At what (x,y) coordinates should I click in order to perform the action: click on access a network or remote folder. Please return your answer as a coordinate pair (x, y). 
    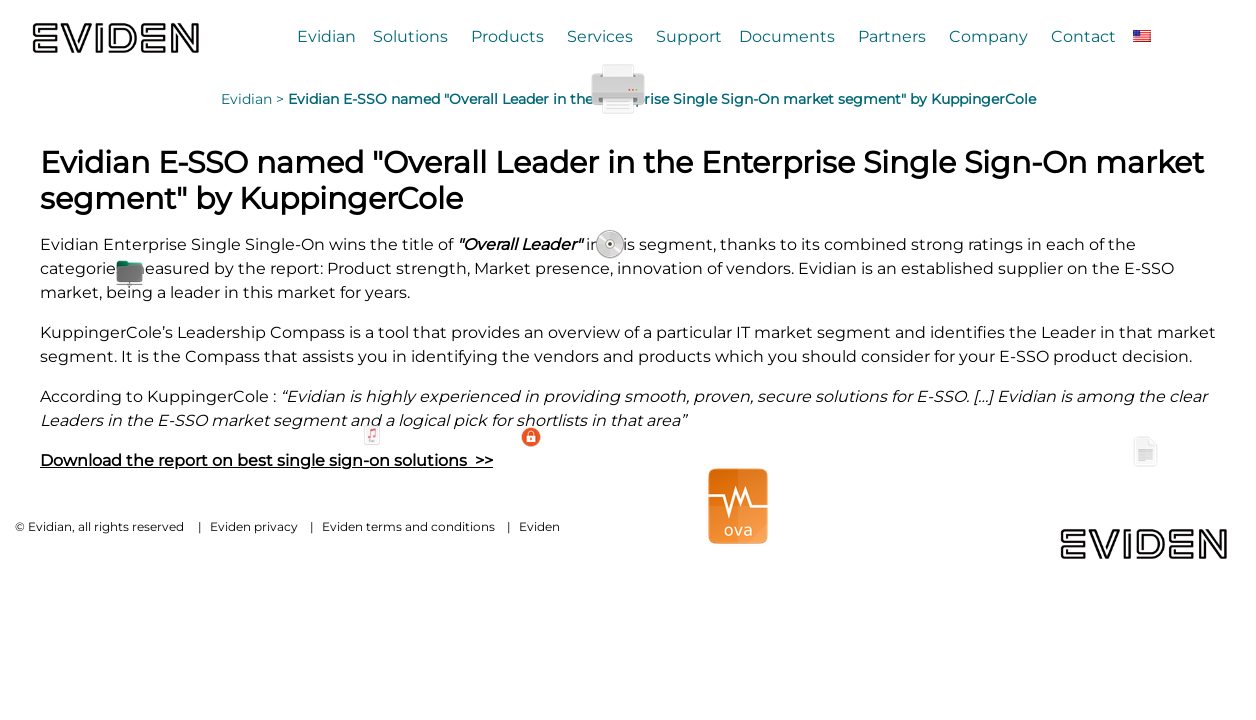
    Looking at the image, I should click on (129, 272).